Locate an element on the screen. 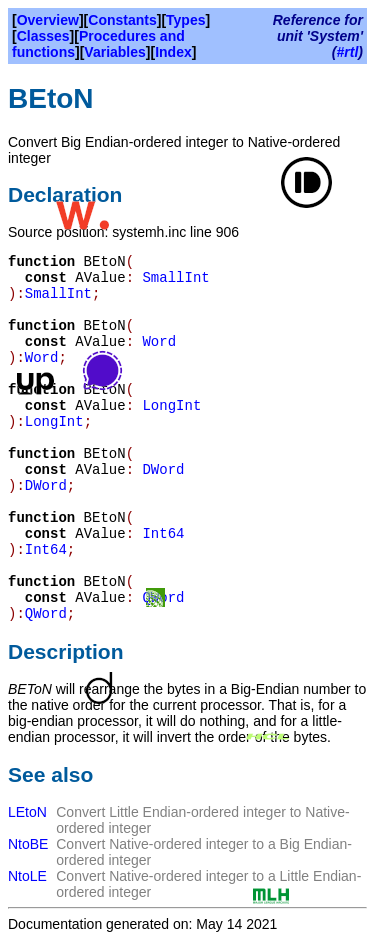  visit the Major League Hacking website is located at coordinates (271, 896).